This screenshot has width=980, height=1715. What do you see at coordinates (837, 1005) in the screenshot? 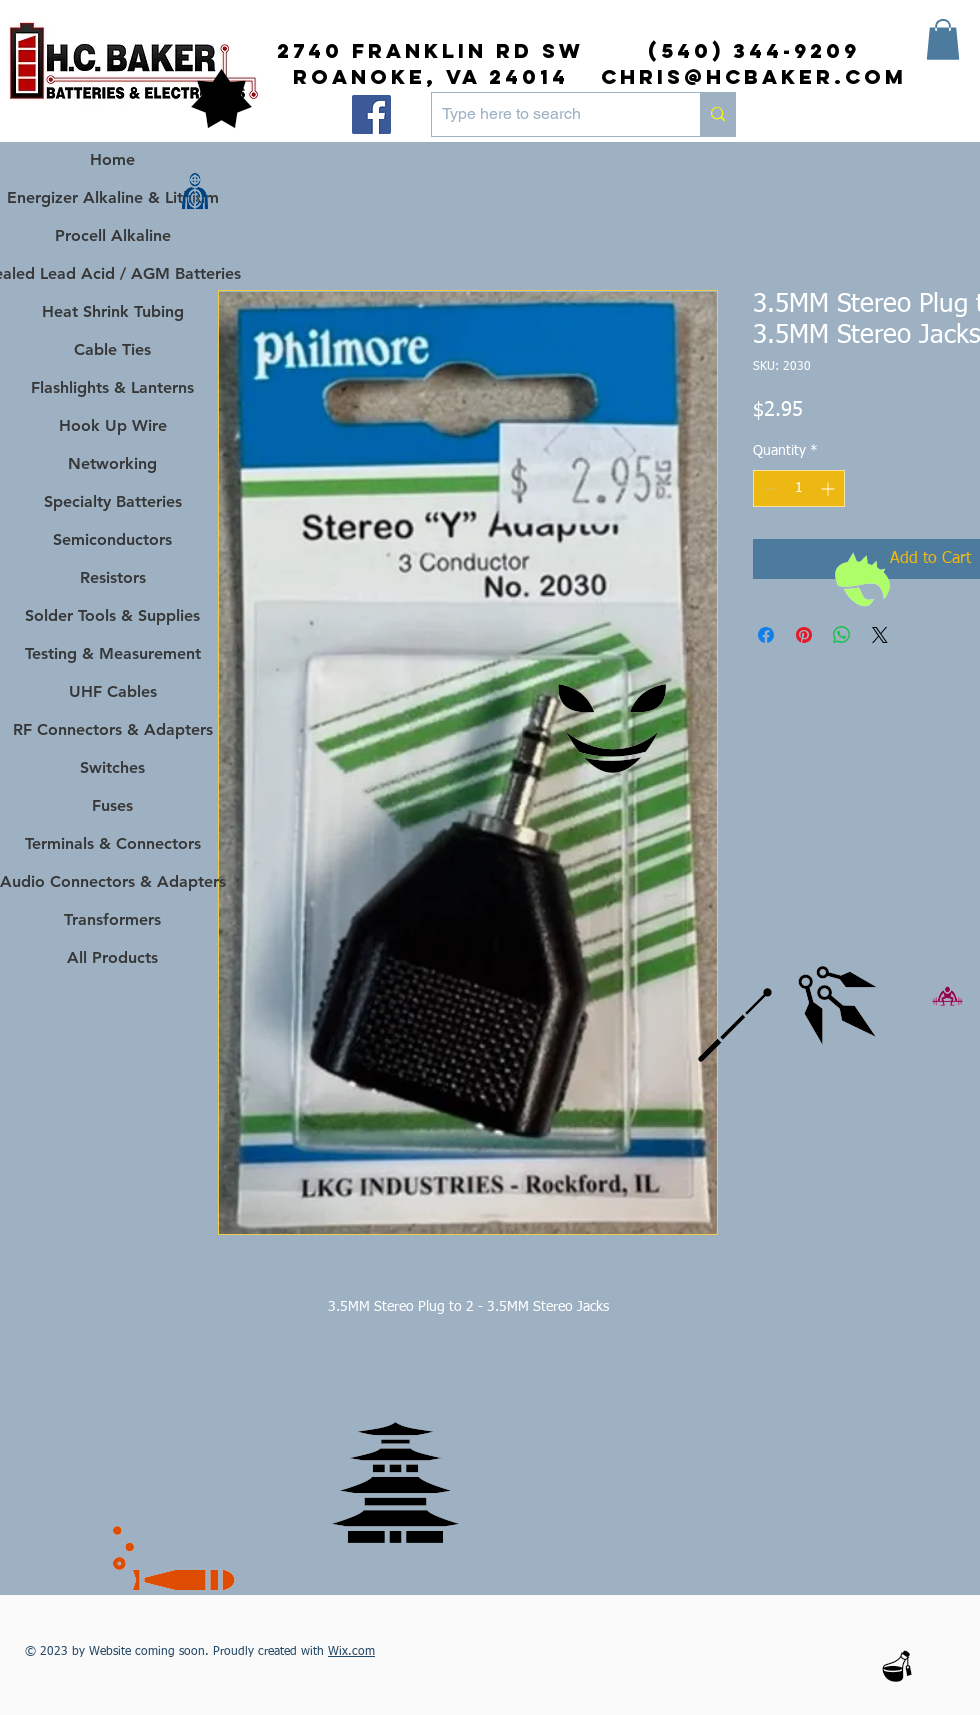
I see `select thrown dagger weapon type` at bounding box center [837, 1005].